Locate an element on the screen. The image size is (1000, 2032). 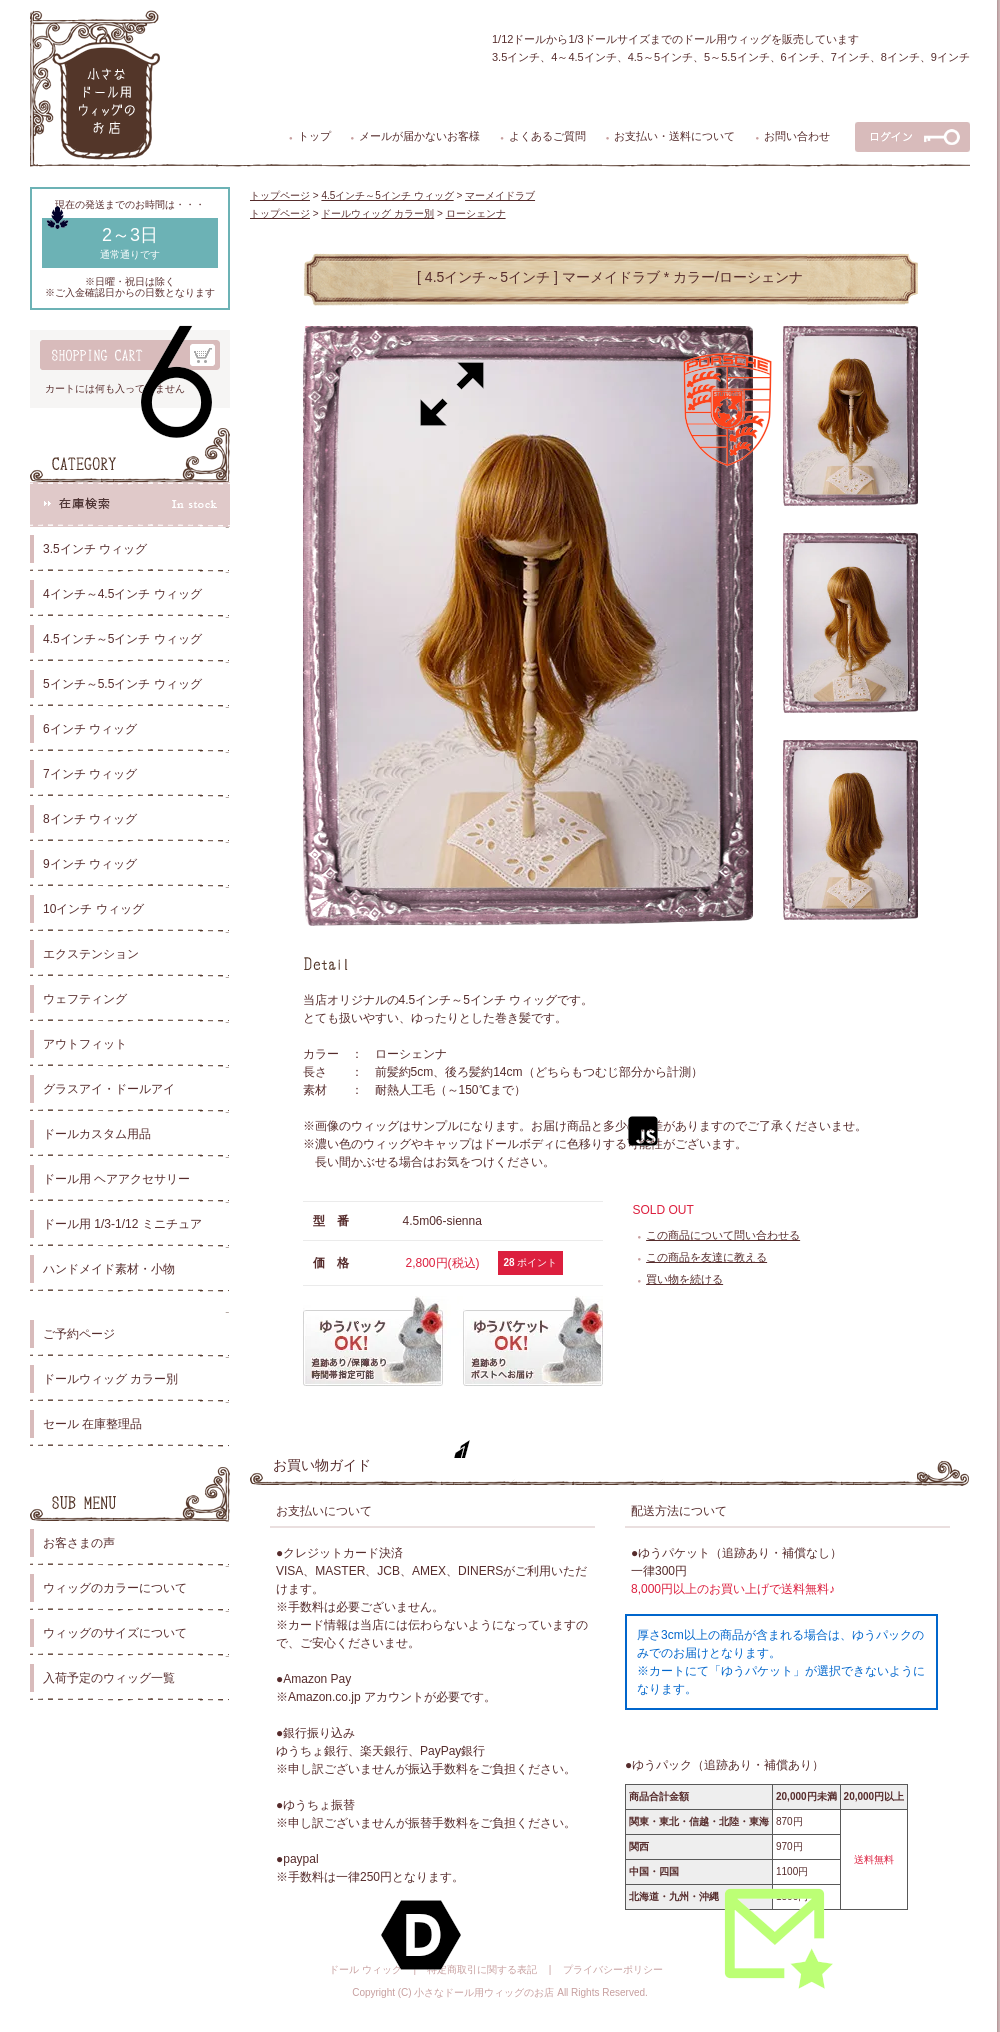
expand content to fullscreen is located at coordinates (452, 394).